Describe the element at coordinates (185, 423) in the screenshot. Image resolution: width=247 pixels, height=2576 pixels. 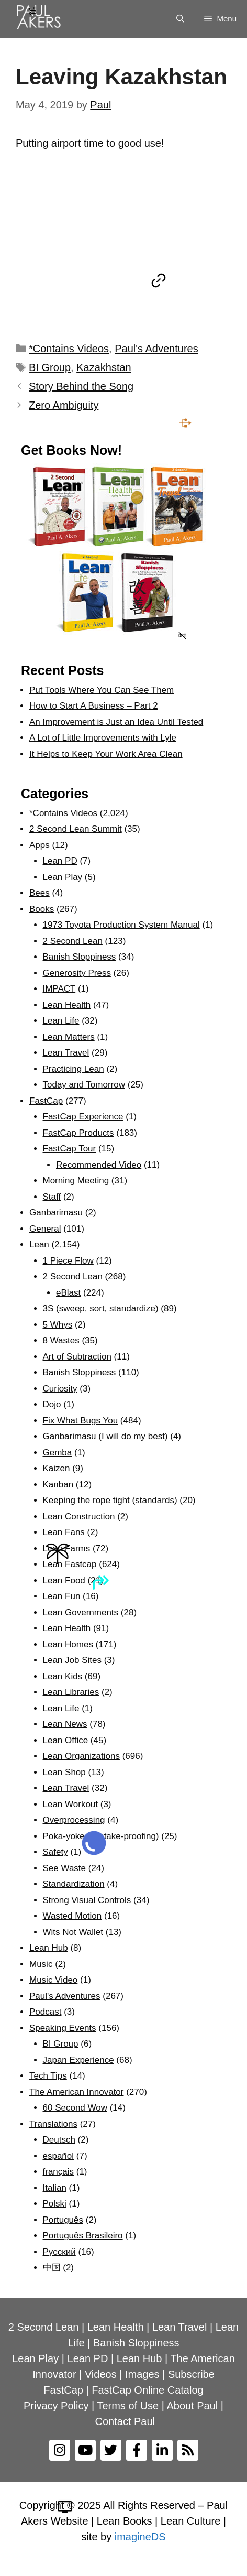
I see `connect a usb device` at that location.